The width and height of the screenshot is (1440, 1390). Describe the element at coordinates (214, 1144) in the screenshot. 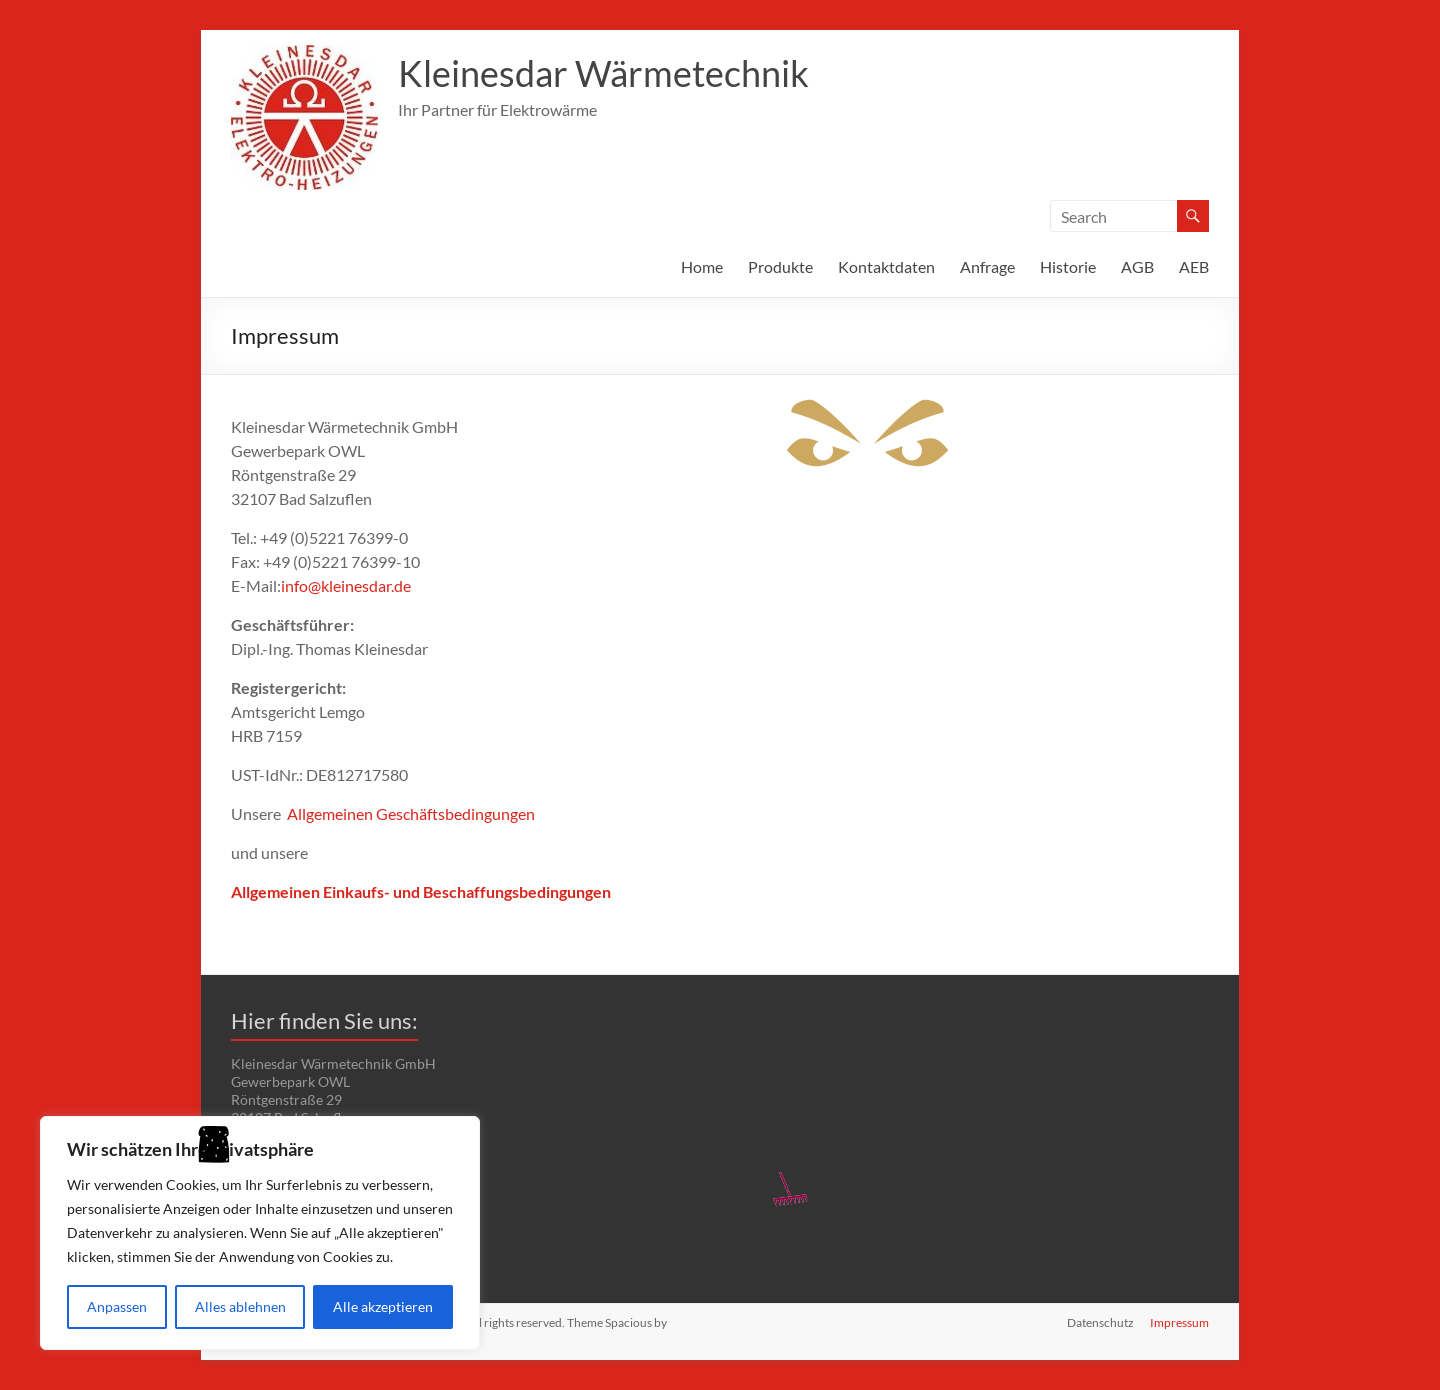

I see `food or bakery category indicator` at that location.